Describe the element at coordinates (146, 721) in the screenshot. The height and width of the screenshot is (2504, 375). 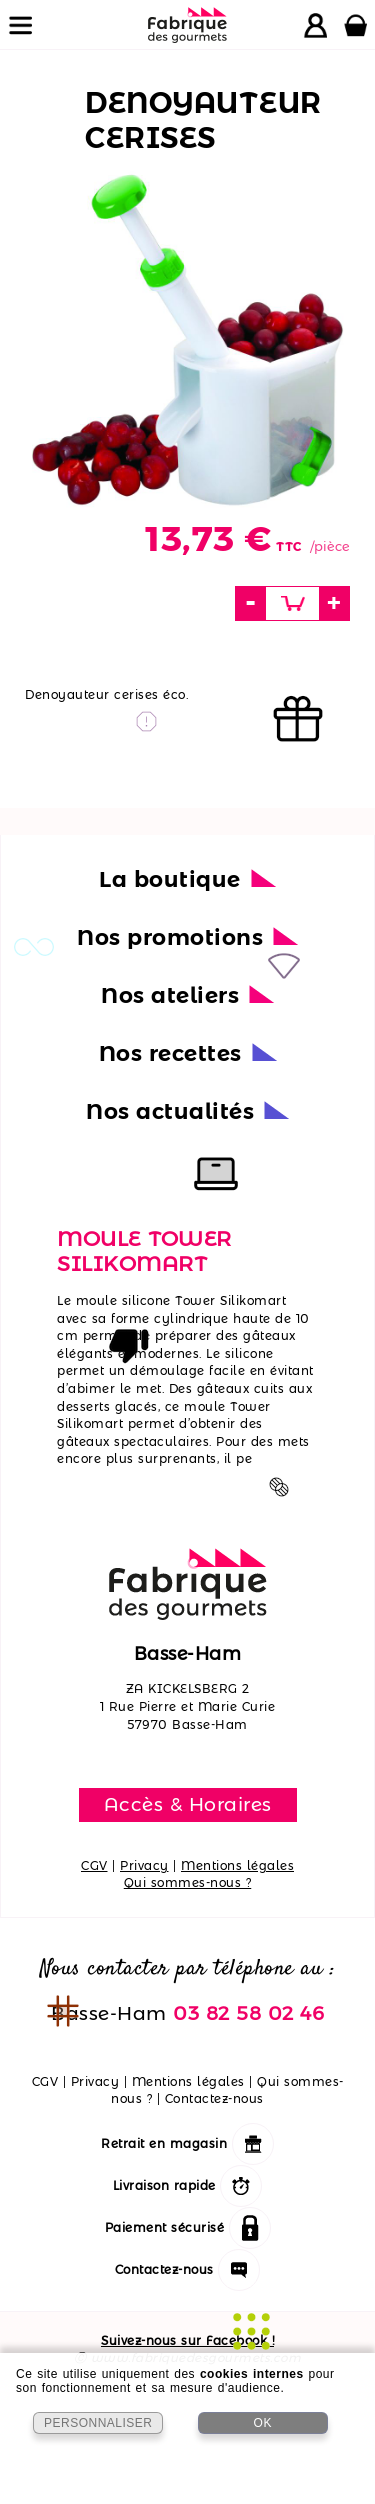
I see `indicates a warning or critical alert` at that location.